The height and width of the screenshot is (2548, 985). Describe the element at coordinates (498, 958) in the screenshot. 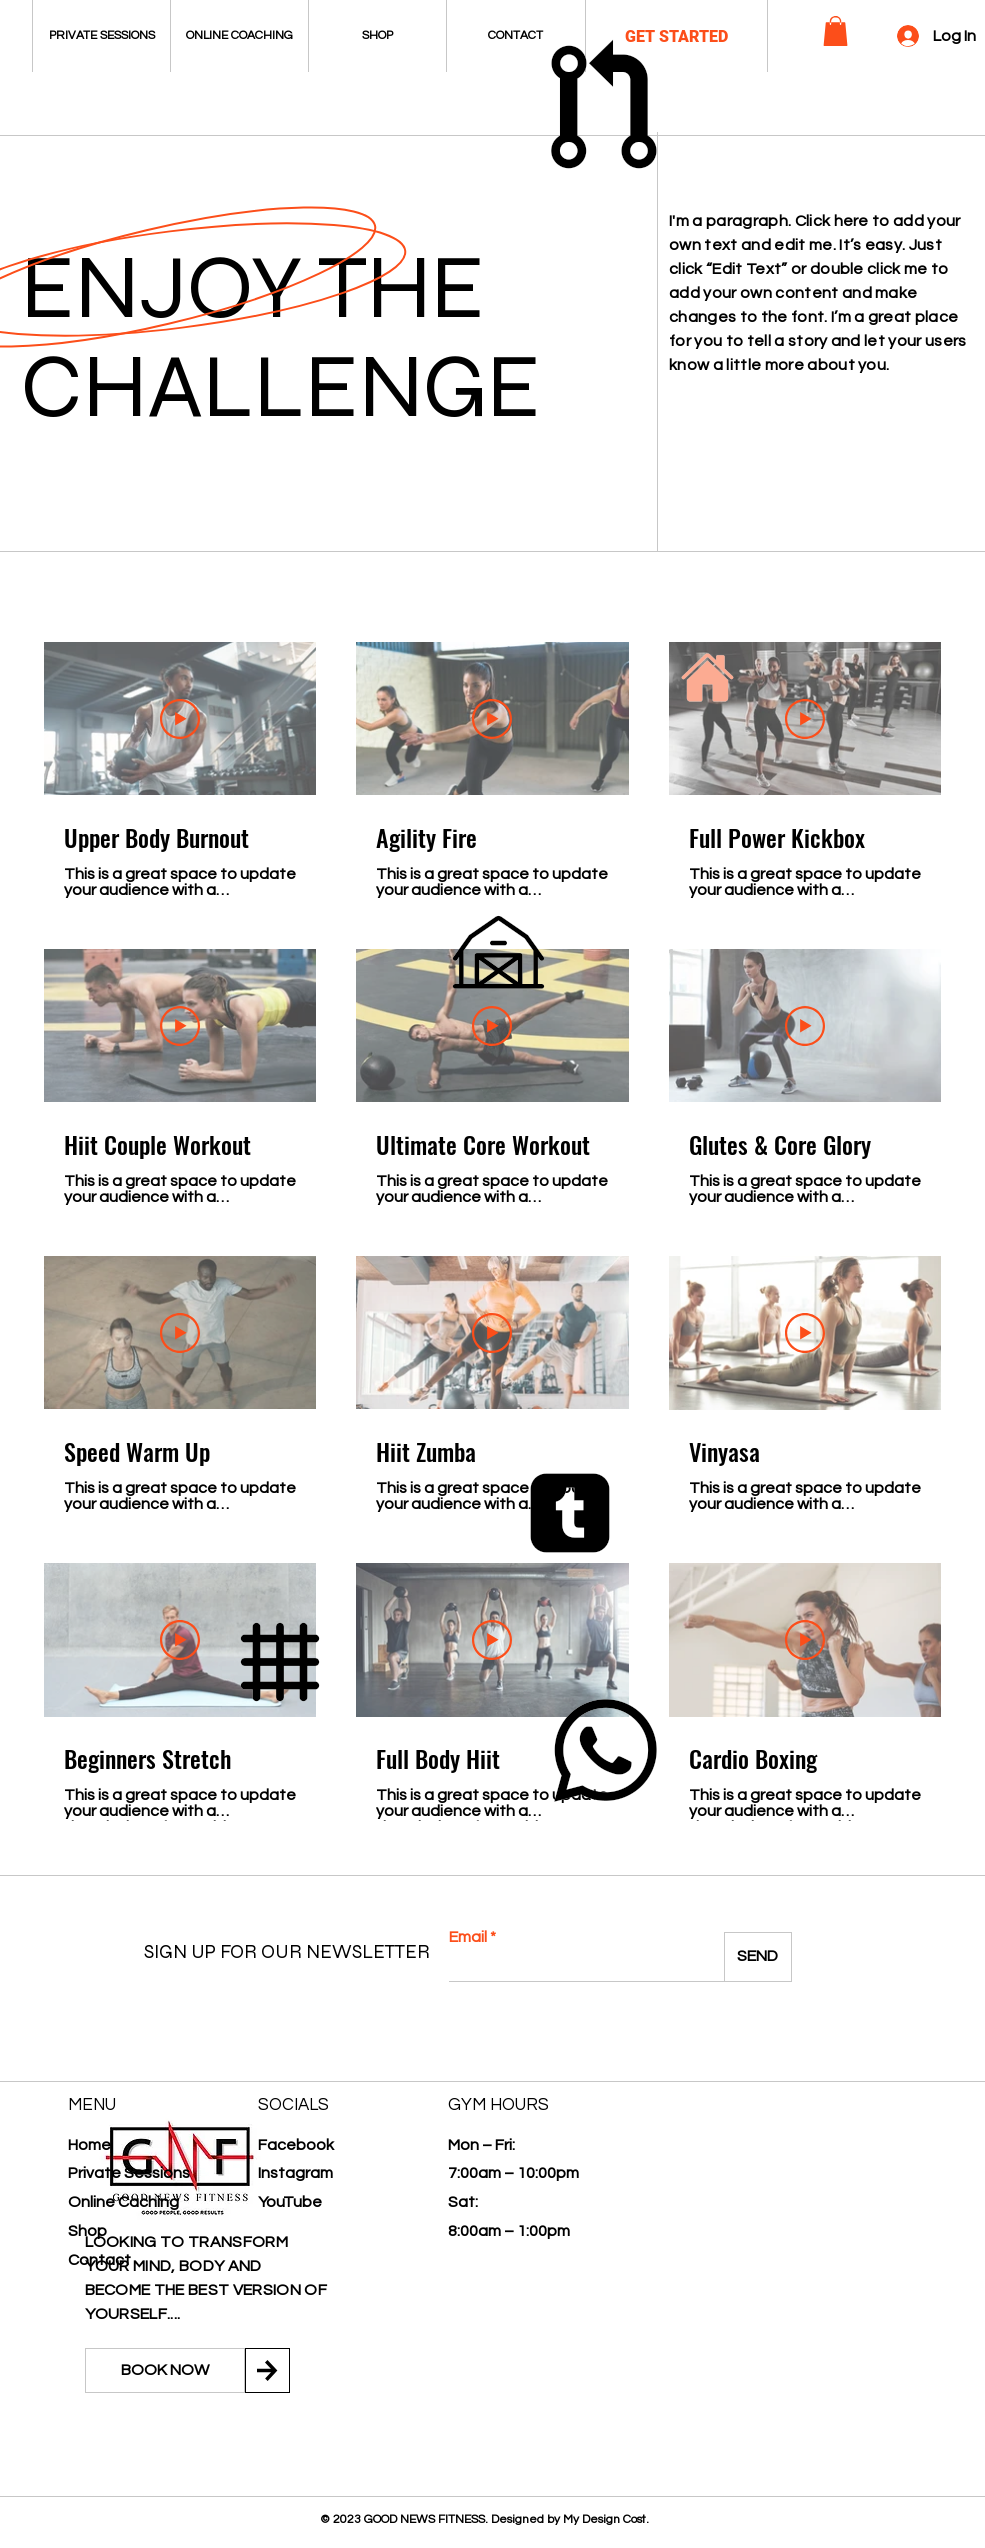

I see `access farm or agricultural settings` at that location.